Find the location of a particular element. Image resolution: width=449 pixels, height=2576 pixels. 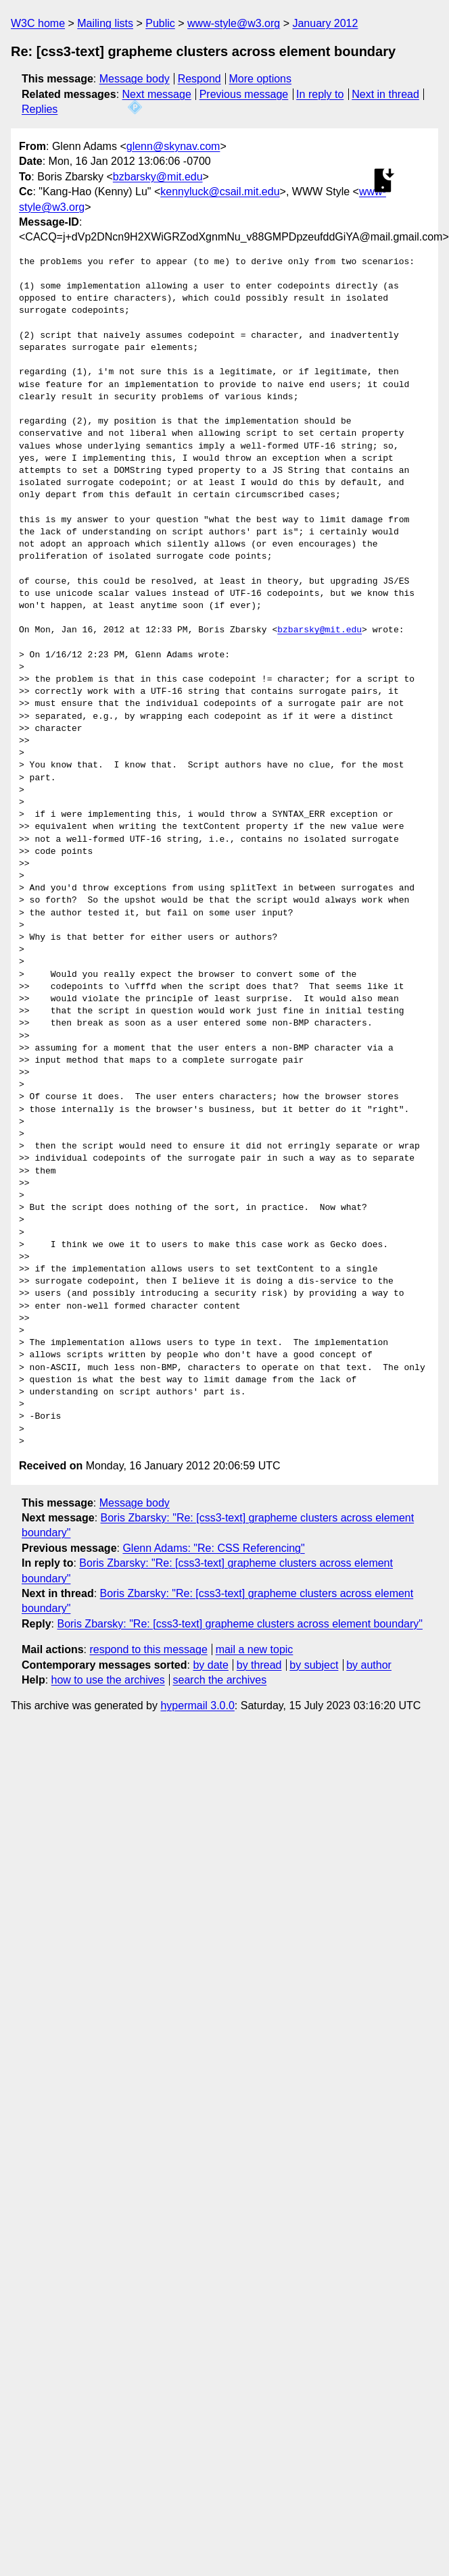

download app to mobile device is located at coordinates (383, 180).